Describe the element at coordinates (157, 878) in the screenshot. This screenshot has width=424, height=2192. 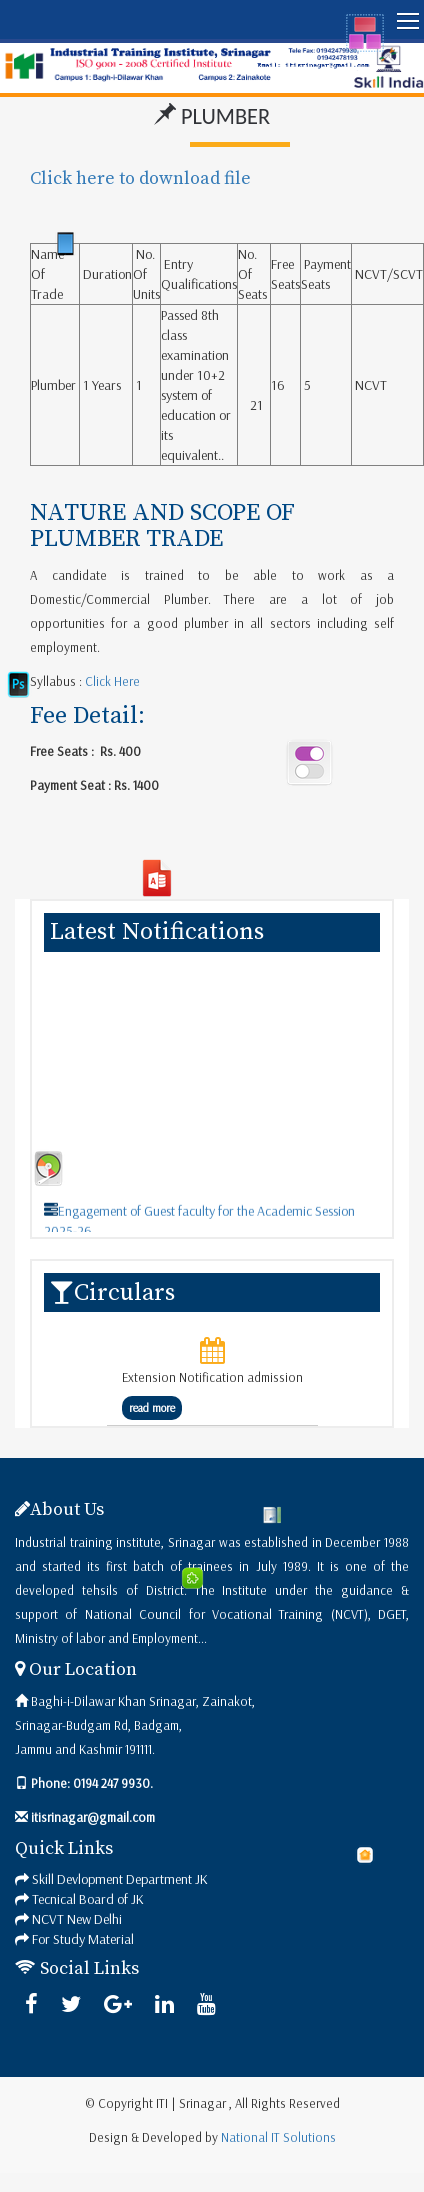
I see `a microsoft access database file` at that location.